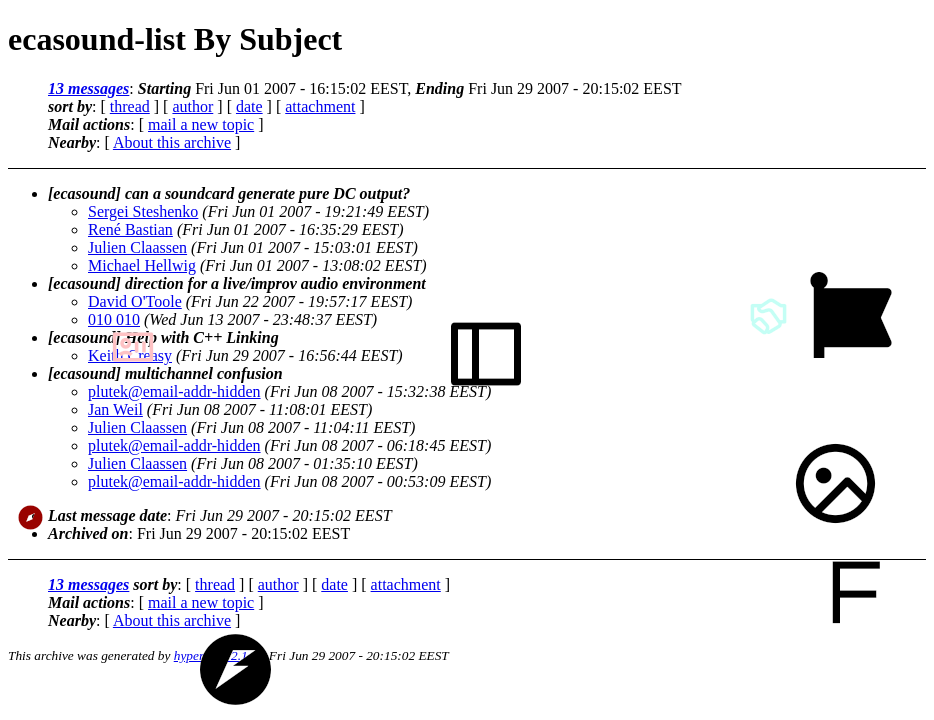  Describe the element at coordinates (235, 669) in the screenshot. I see `FastAPI framework branding or integration` at that location.